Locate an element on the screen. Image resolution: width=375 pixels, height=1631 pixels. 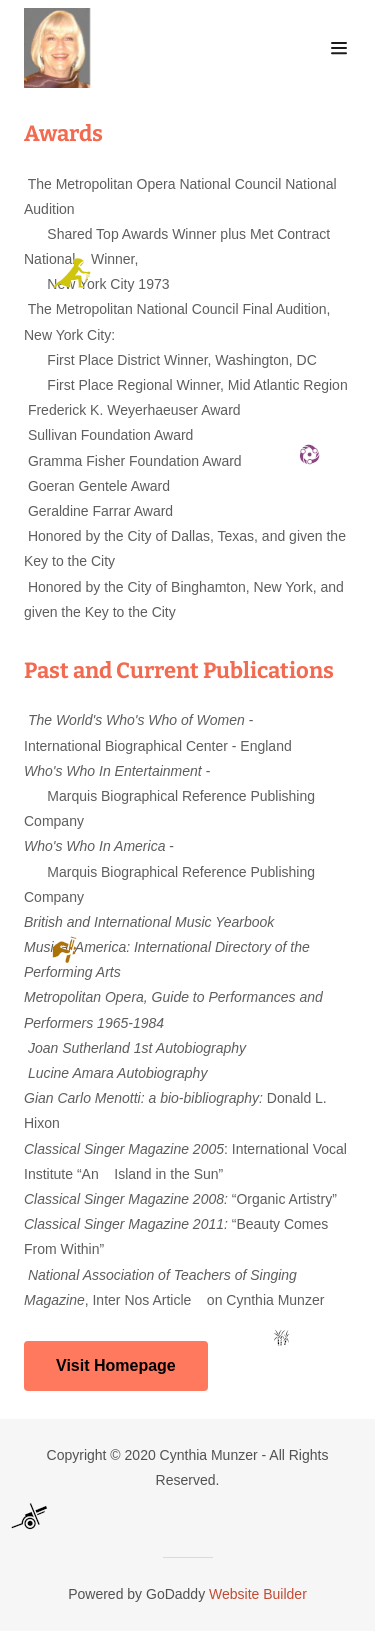
select assassin or rogue character class is located at coordinates (72, 273).